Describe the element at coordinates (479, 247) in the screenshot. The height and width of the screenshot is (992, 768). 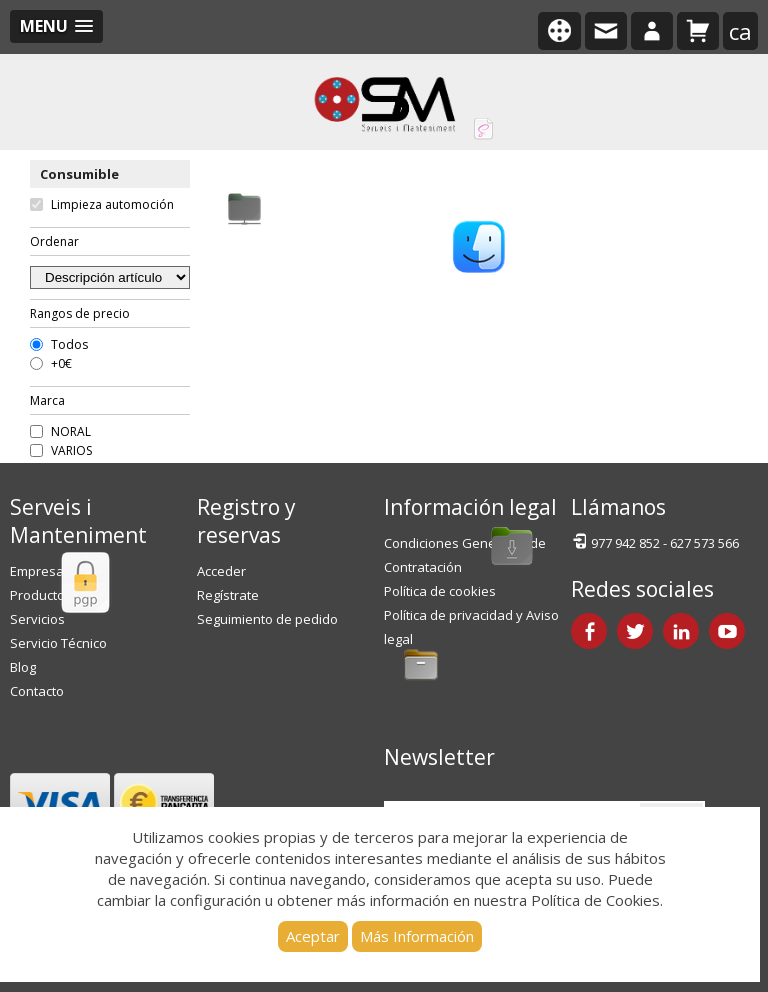
I see `open Finder to browse files and folders` at that location.